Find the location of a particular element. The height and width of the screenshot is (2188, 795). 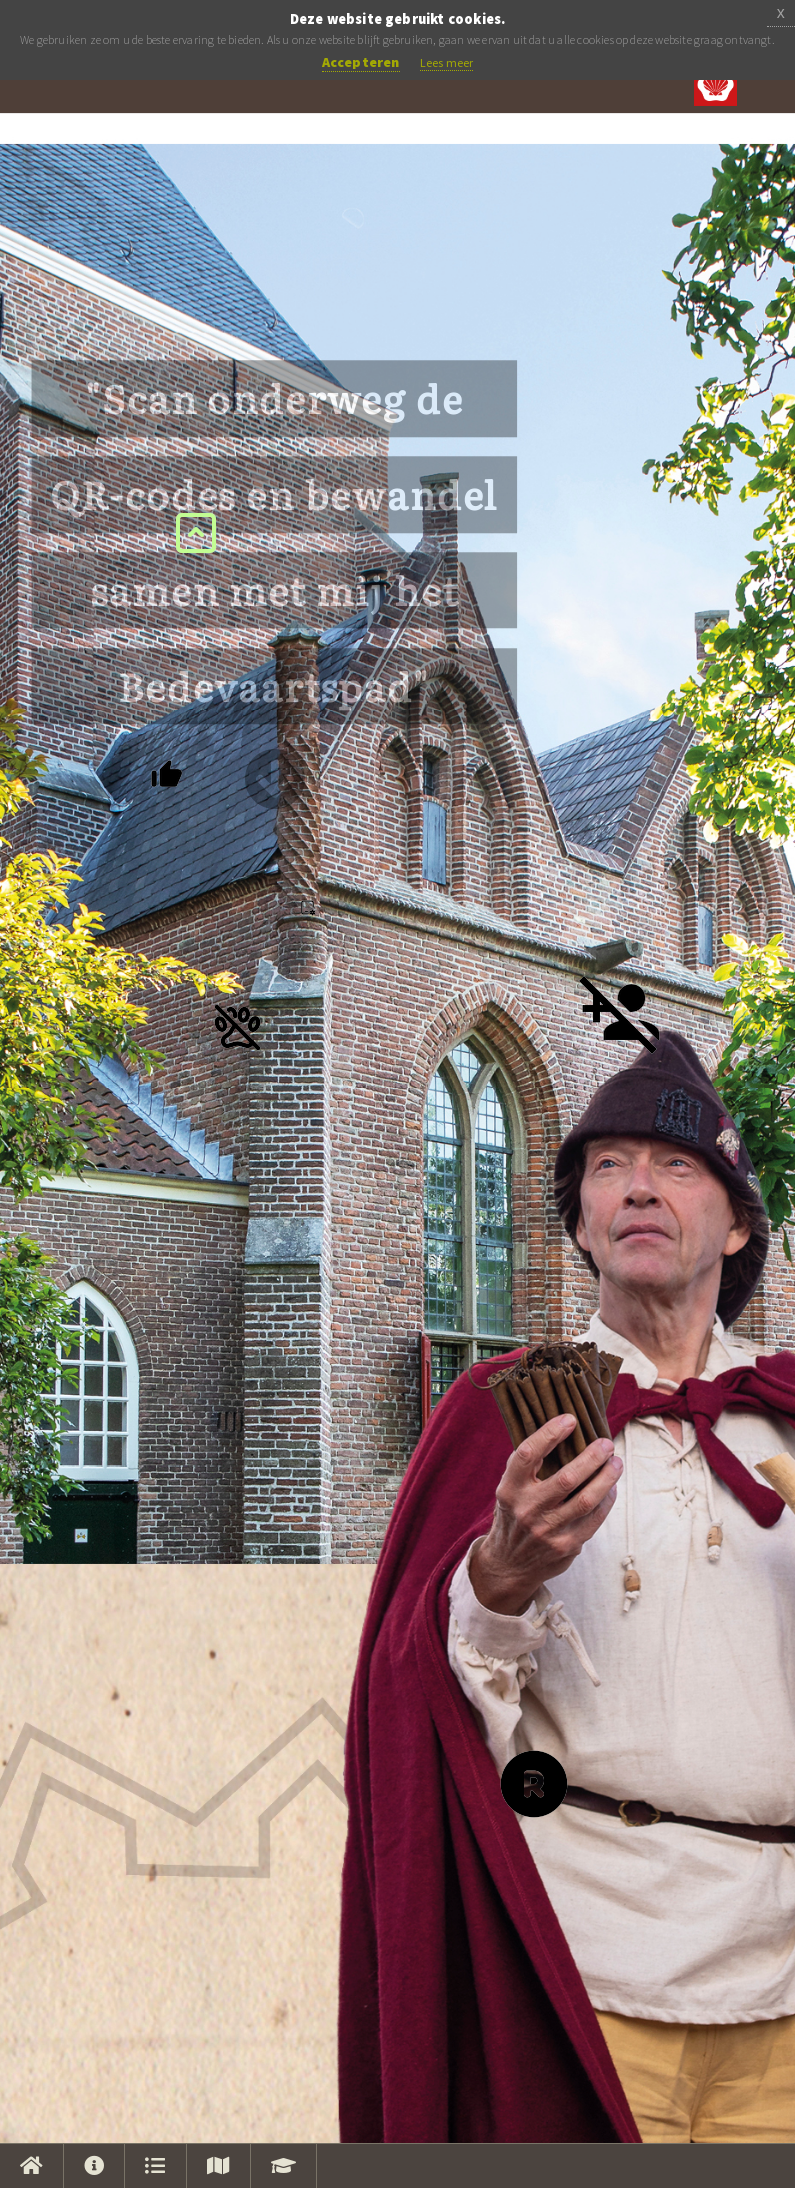

collapse or minimize a section is located at coordinates (196, 533).